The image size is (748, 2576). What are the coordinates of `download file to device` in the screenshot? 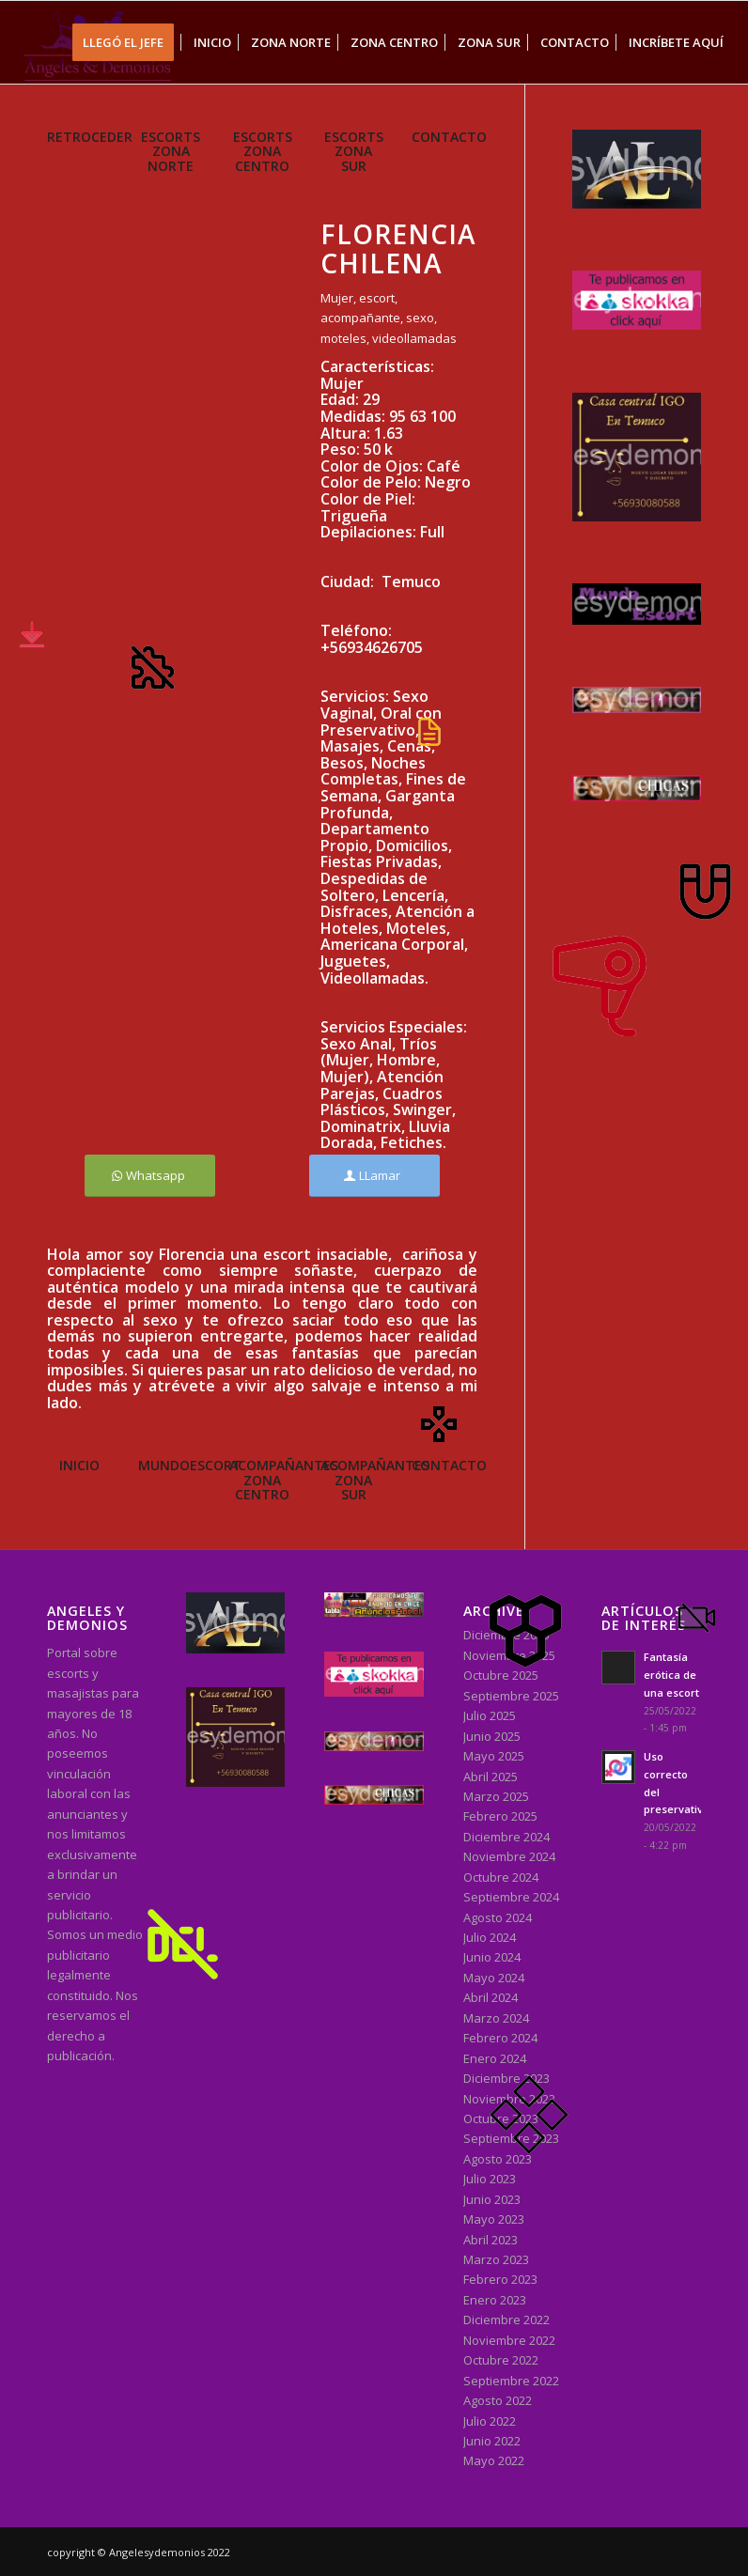 It's located at (32, 635).